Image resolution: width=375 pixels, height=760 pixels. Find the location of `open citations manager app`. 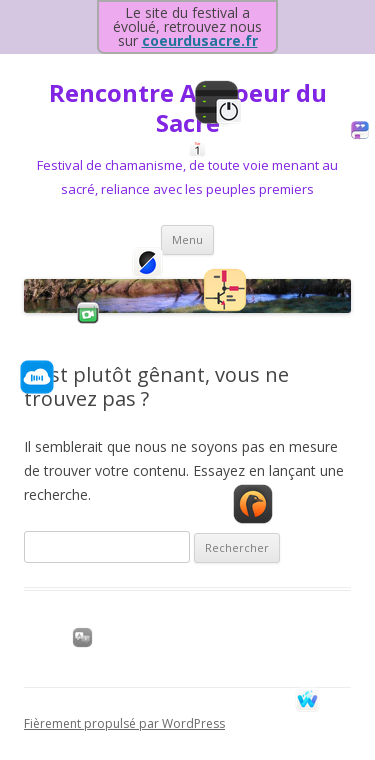

open citations manager app is located at coordinates (360, 130).